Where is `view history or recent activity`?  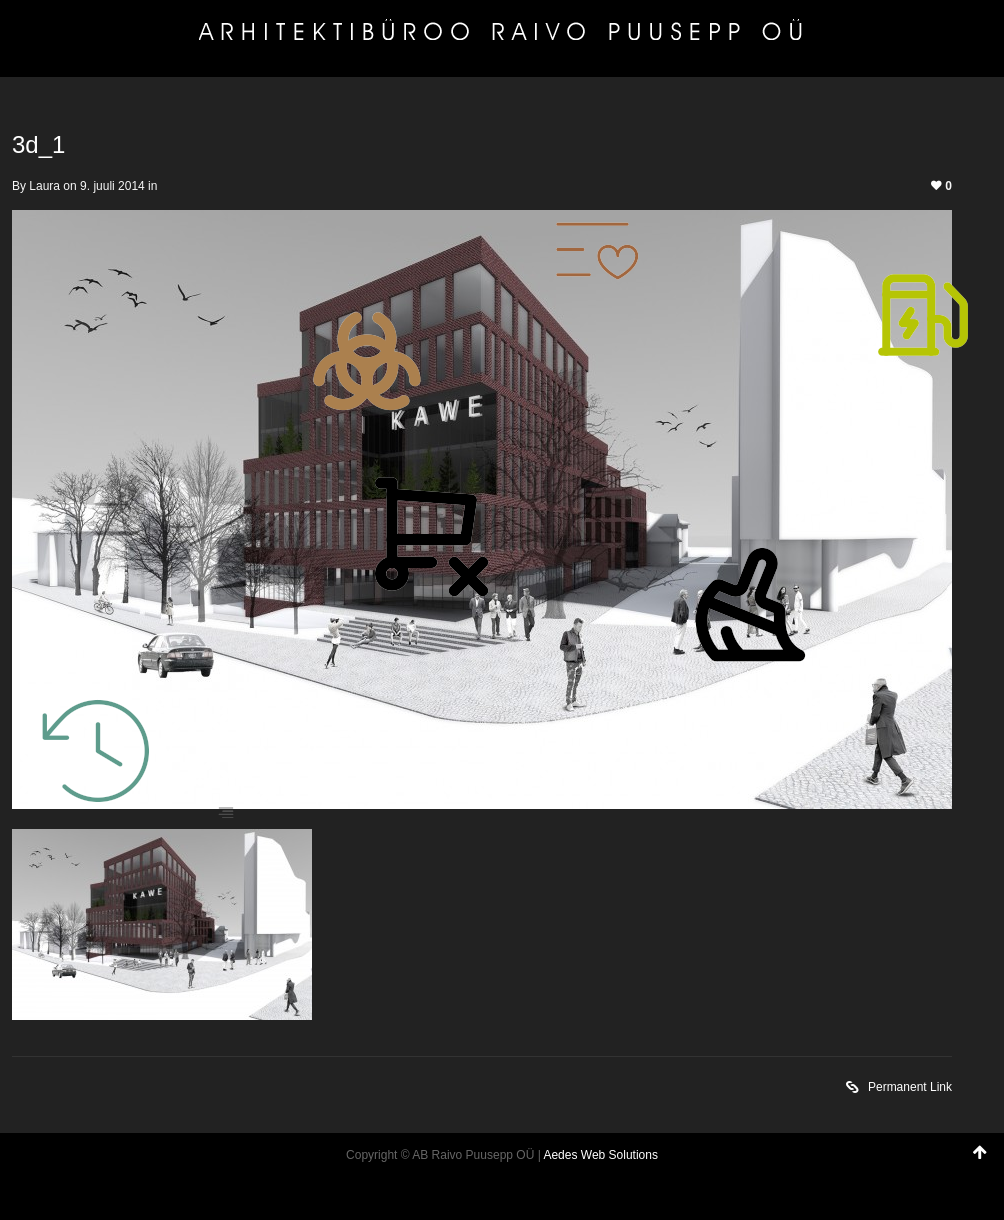
view history or recent activity is located at coordinates (98, 751).